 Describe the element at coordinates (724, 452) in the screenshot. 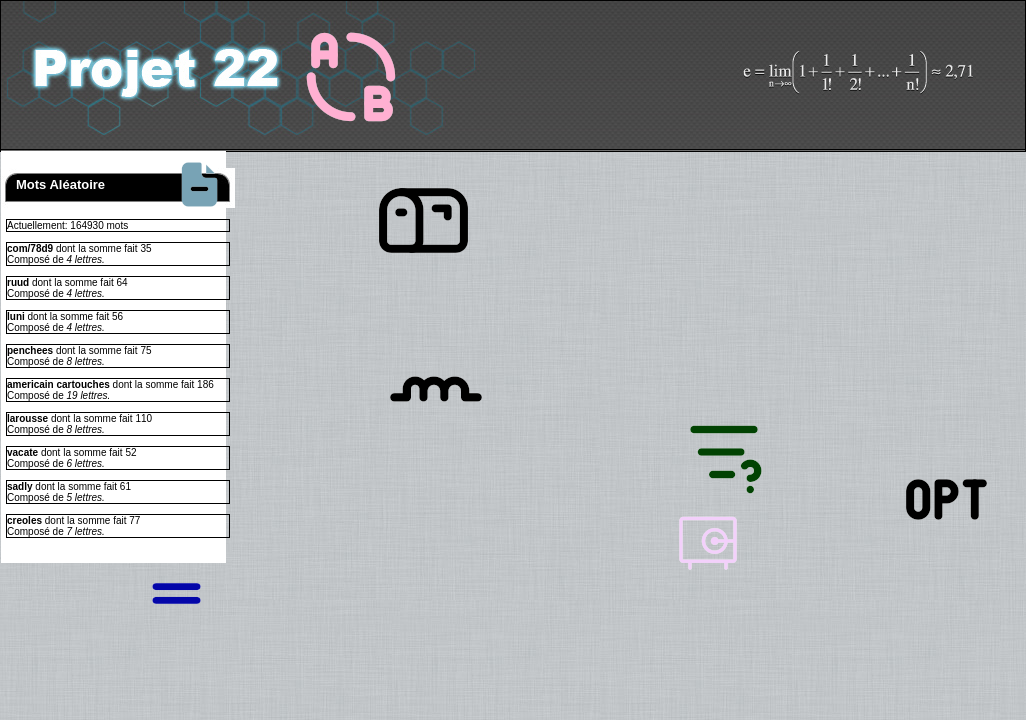

I see `filter settings need attention or review` at that location.